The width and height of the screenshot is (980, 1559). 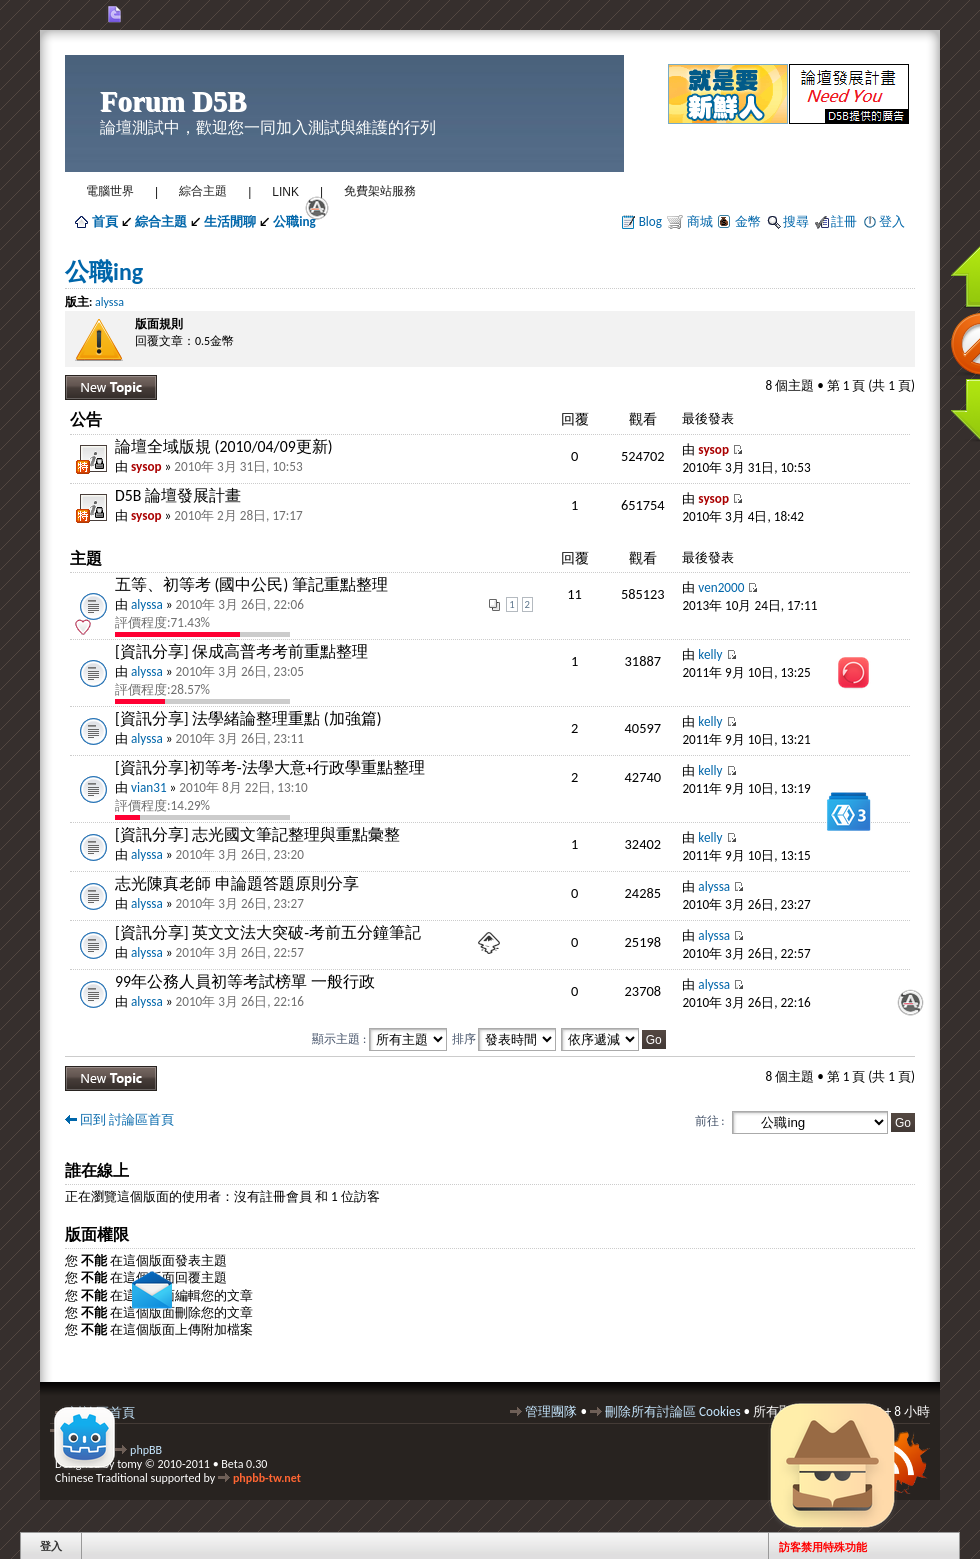 I want to click on open godot game engine, so click(x=84, y=1437).